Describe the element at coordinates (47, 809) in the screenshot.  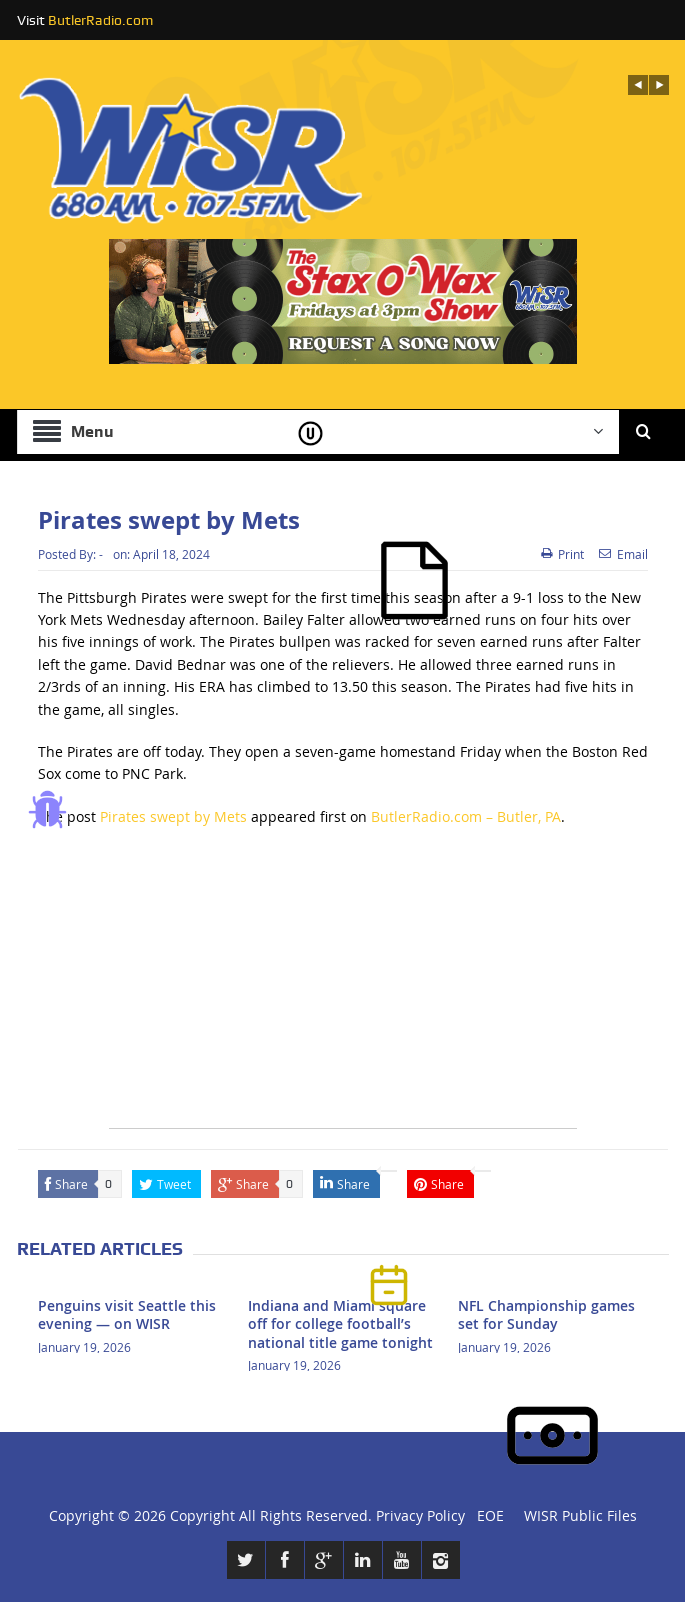
I see `report a bug or issue` at that location.